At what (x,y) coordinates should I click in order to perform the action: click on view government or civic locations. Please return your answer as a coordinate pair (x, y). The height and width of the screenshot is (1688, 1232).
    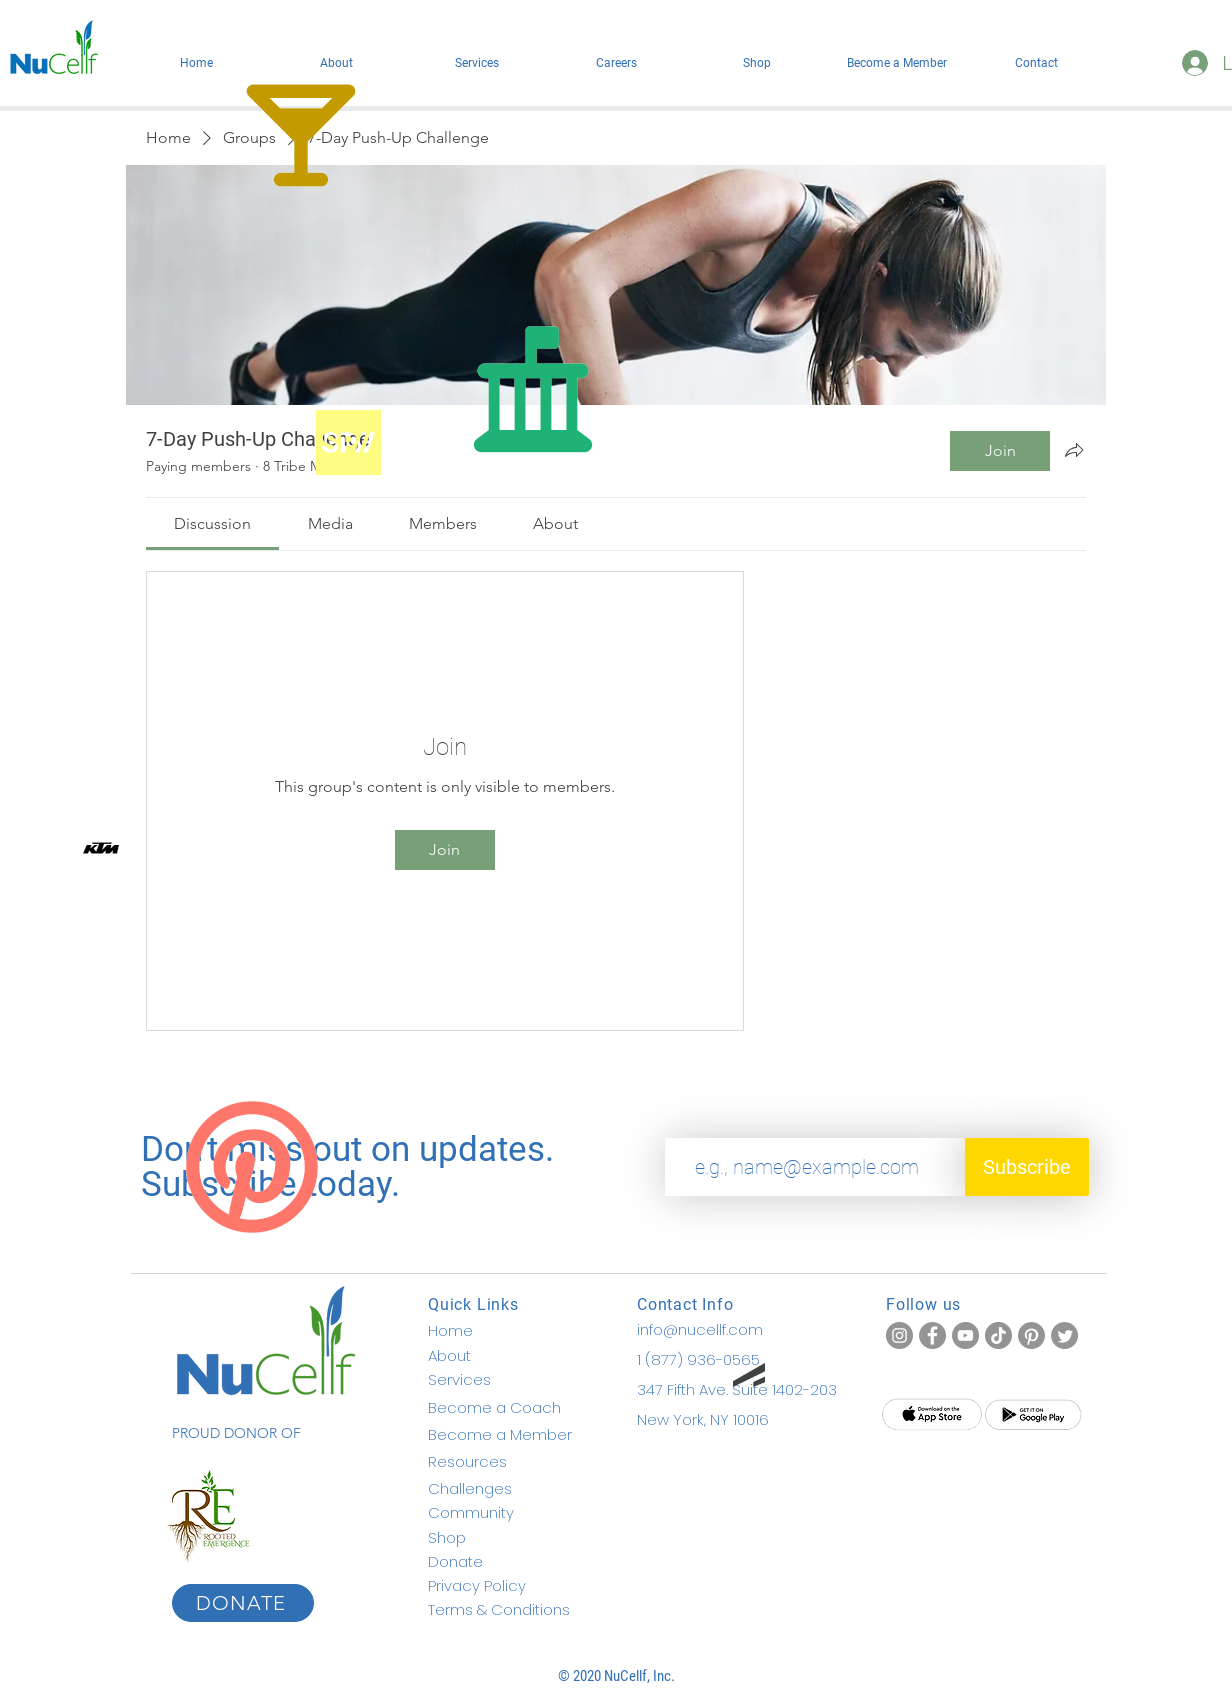
    Looking at the image, I should click on (533, 393).